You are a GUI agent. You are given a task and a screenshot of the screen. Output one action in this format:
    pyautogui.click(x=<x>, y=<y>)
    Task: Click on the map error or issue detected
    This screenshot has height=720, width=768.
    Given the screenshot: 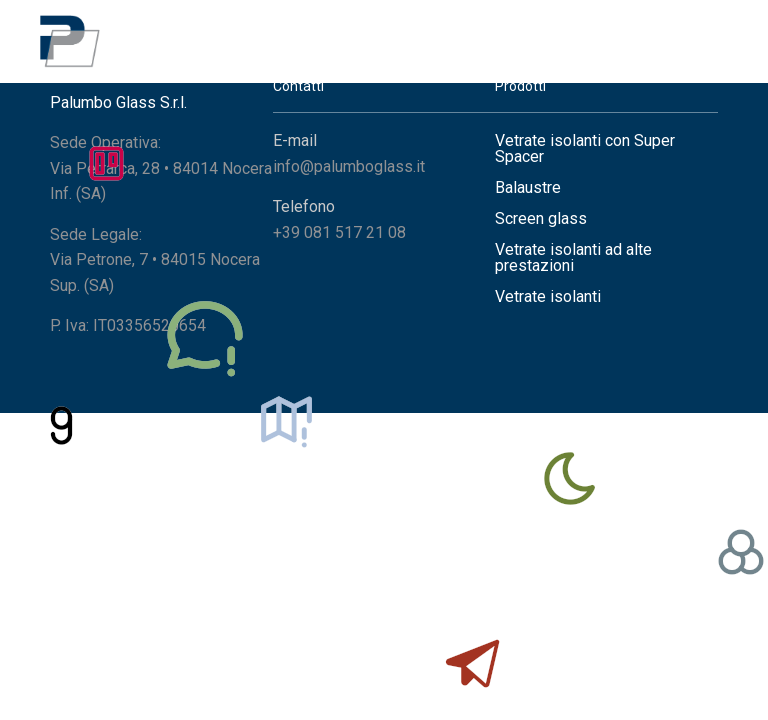 What is the action you would take?
    pyautogui.click(x=286, y=419)
    